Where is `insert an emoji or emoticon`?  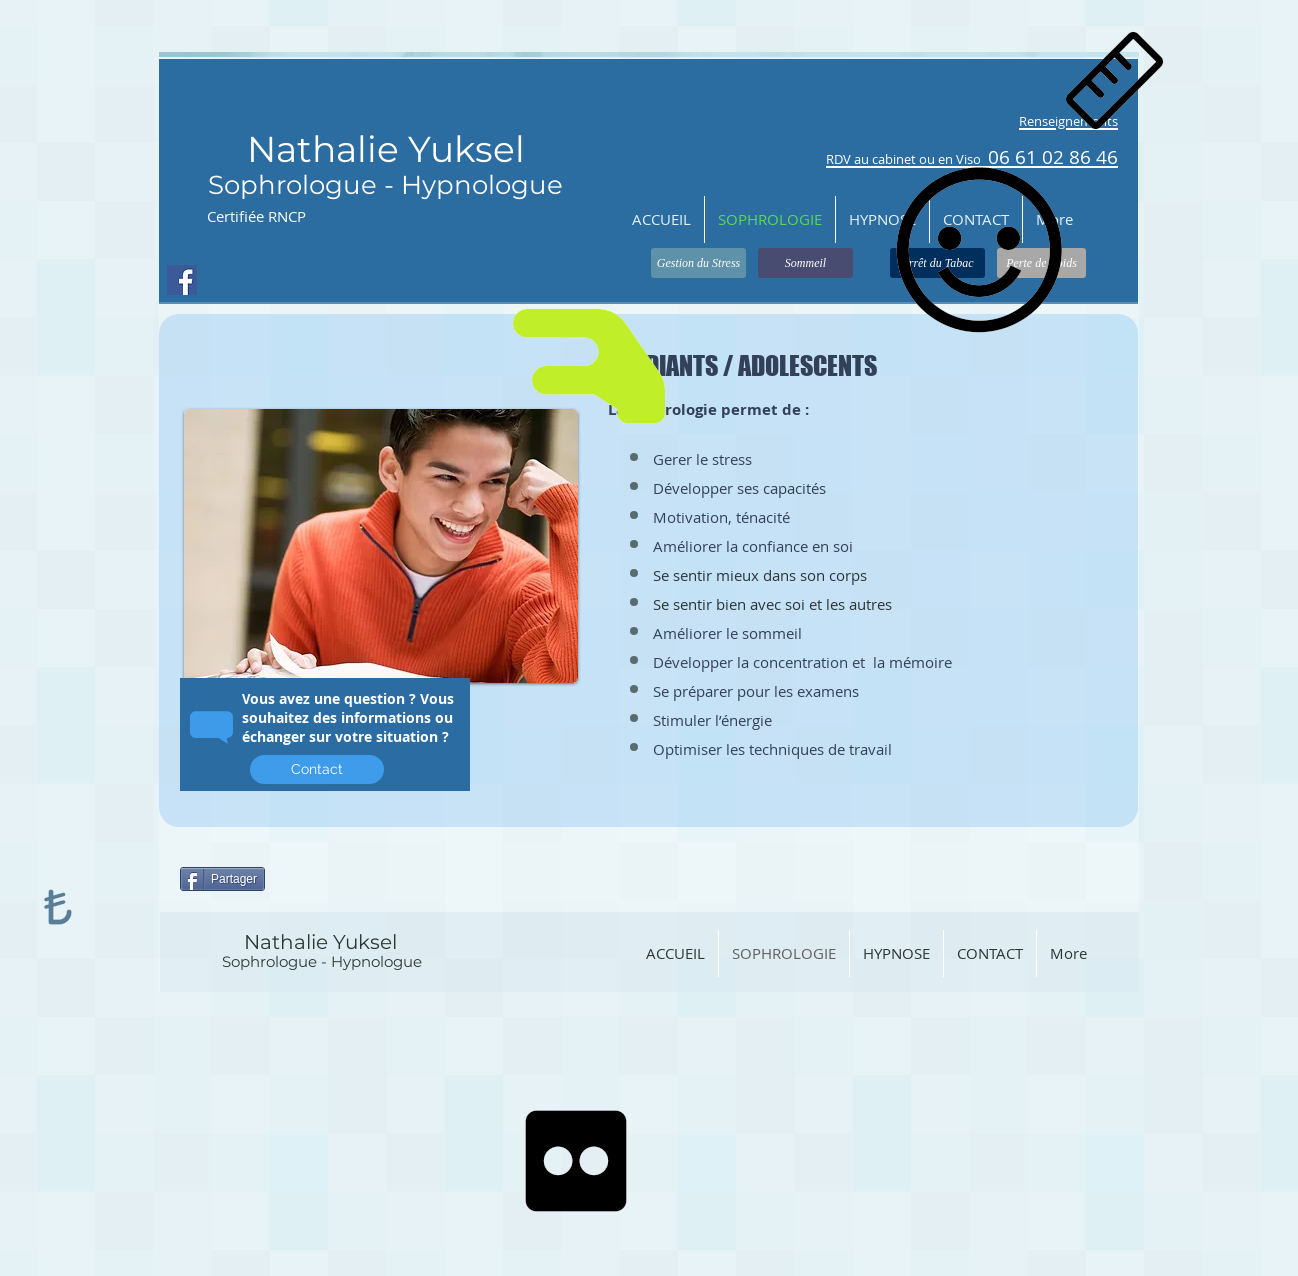 insert an emoji or emoticon is located at coordinates (979, 250).